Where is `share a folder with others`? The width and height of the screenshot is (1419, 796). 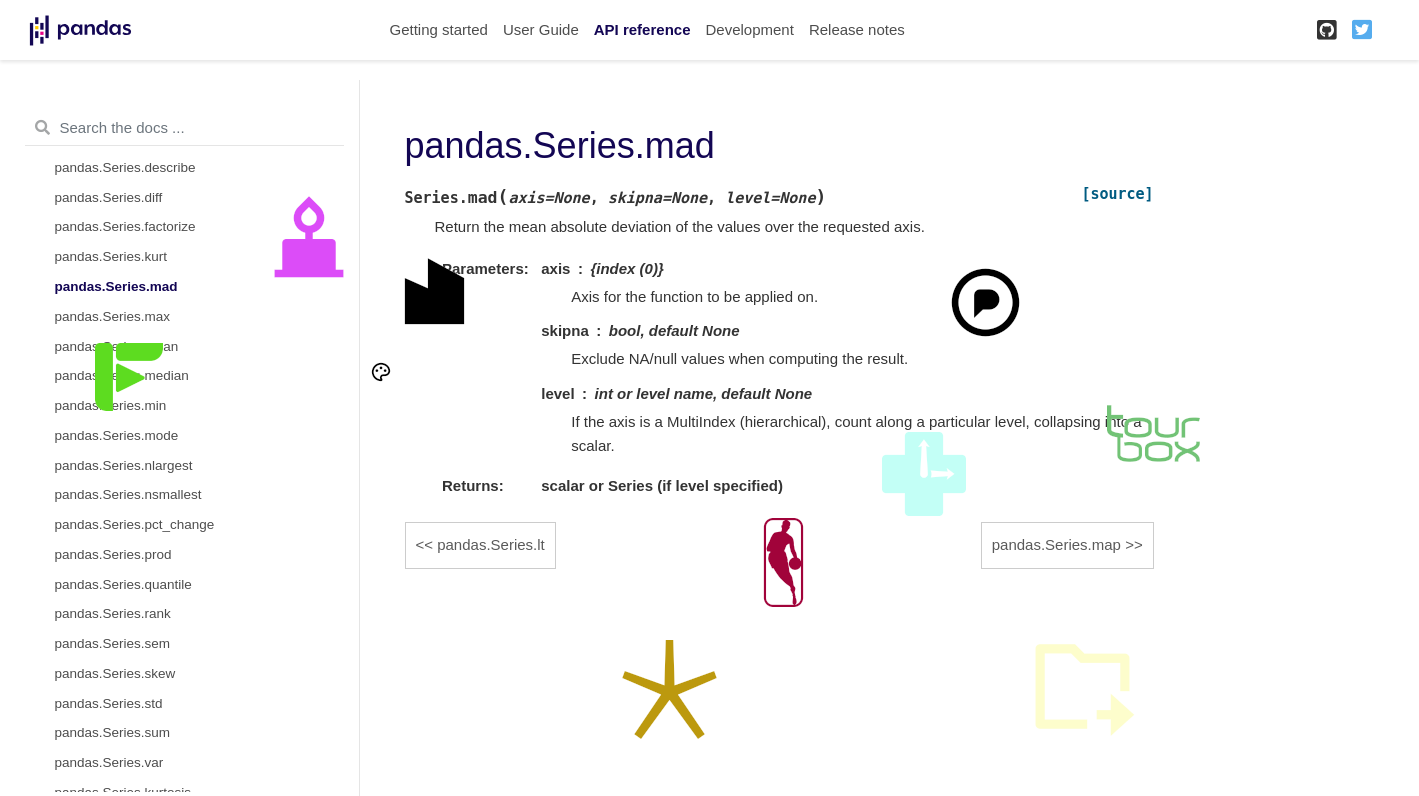 share a folder with others is located at coordinates (1082, 686).